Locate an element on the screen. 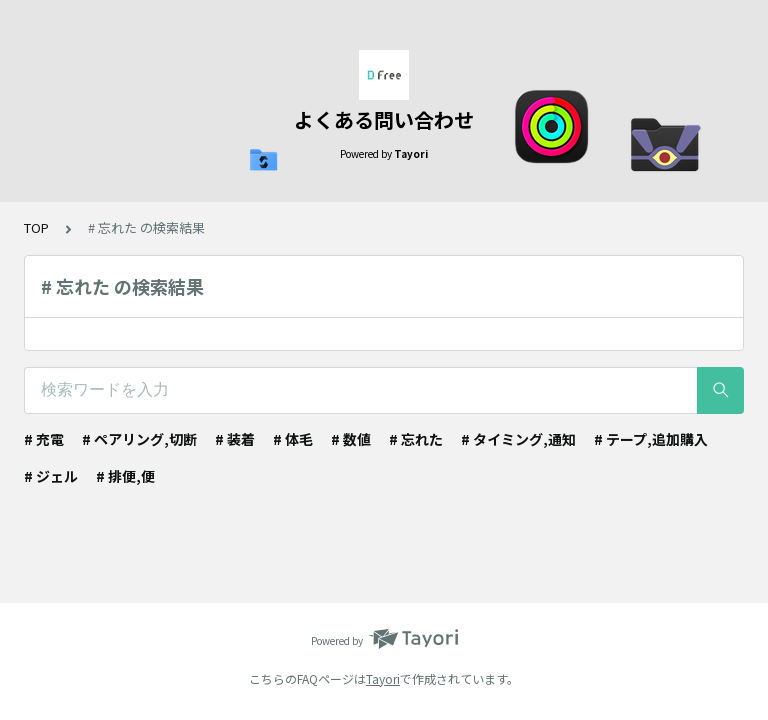 Image resolution: width=768 pixels, height=720 pixels. folder containing solidity smart contract files is located at coordinates (263, 160).